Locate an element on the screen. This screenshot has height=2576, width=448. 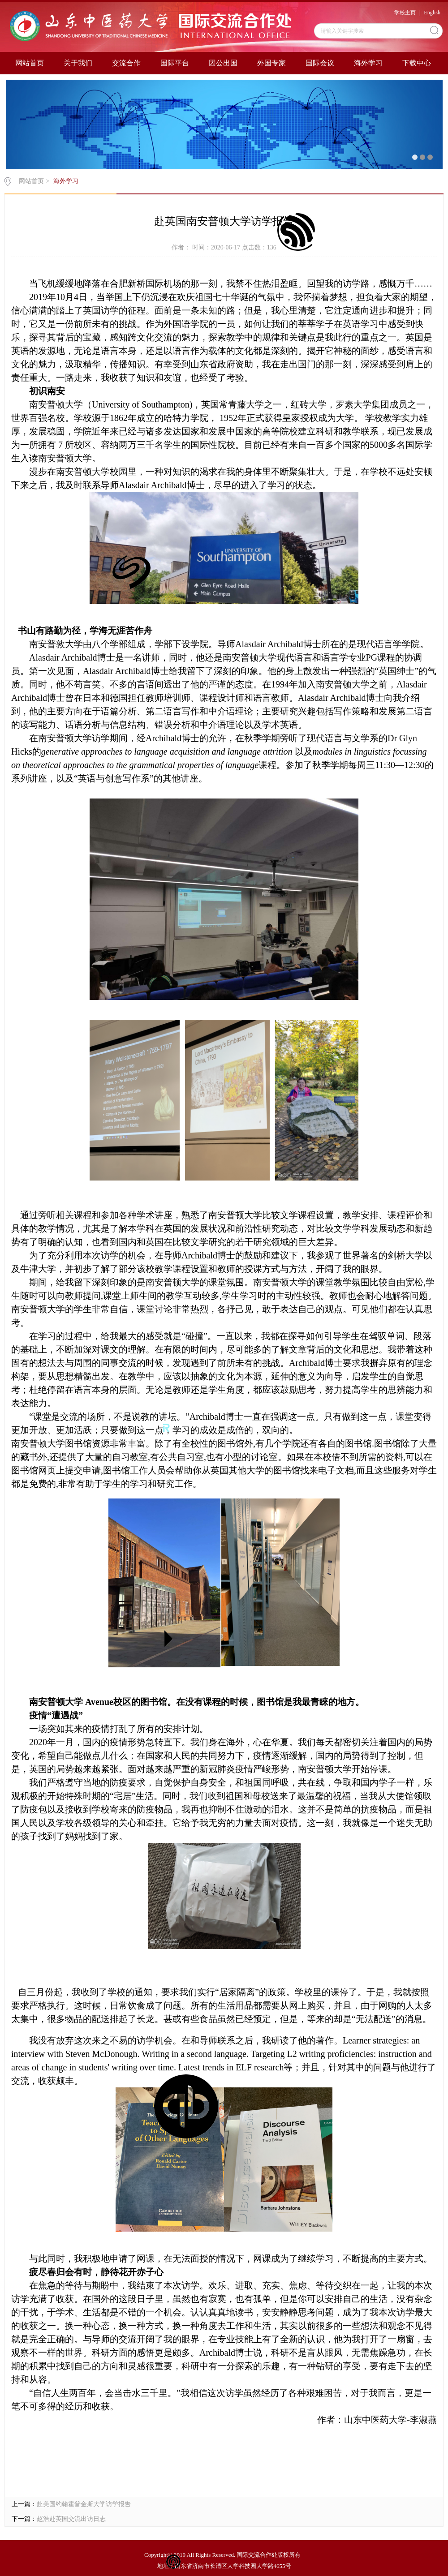
open the Revolut banking app is located at coordinates (166, 1428).